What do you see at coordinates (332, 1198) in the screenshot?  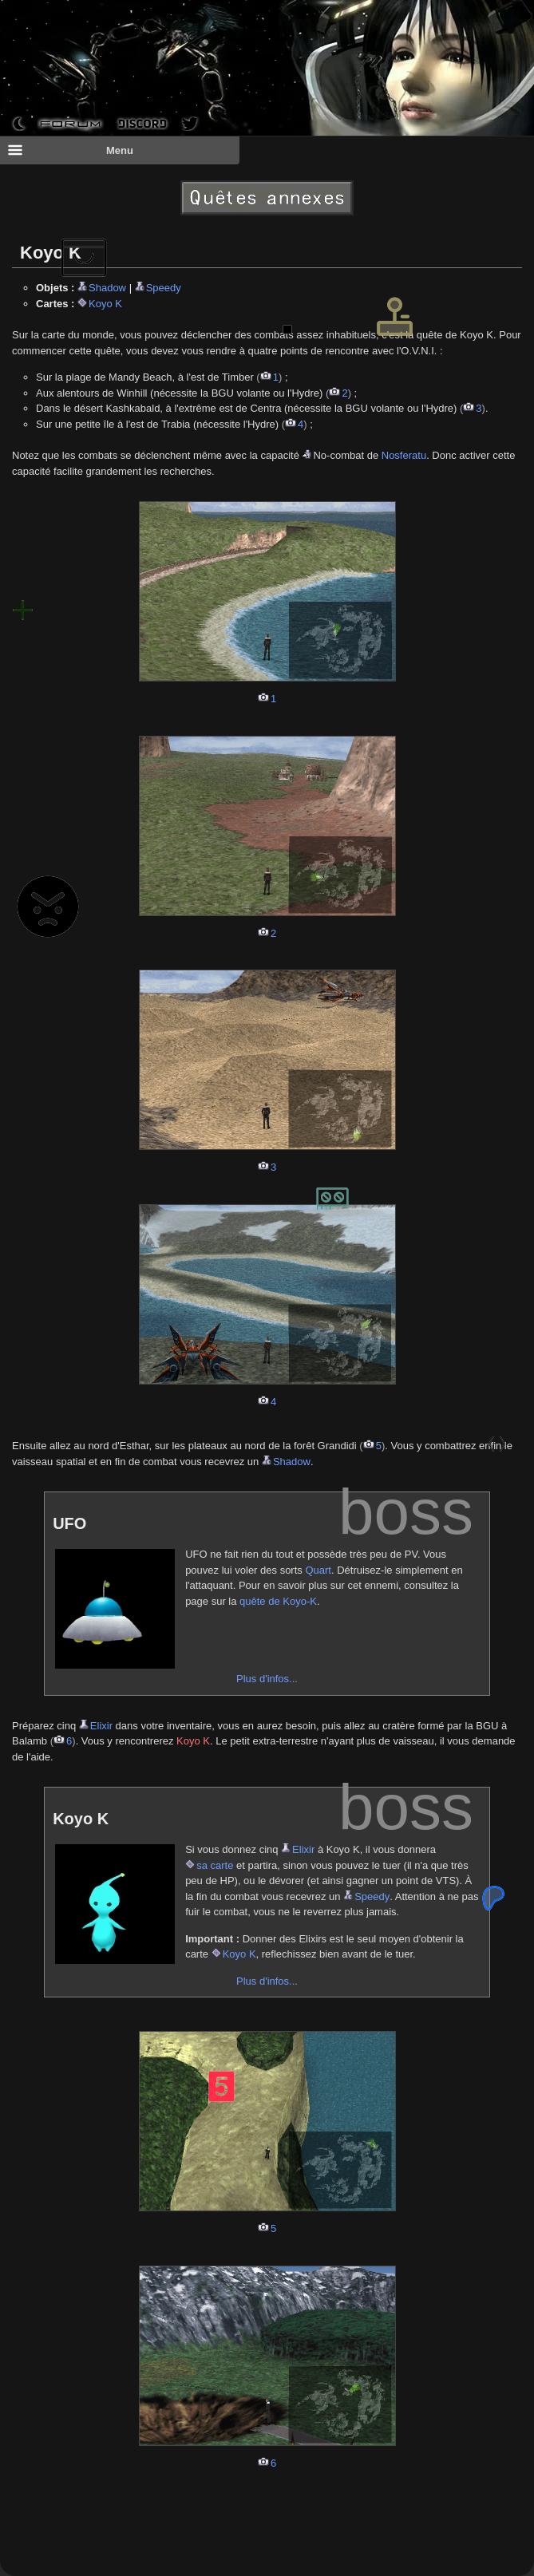 I see `view graphics card or GPU information` at bounding box center [332, 1198].